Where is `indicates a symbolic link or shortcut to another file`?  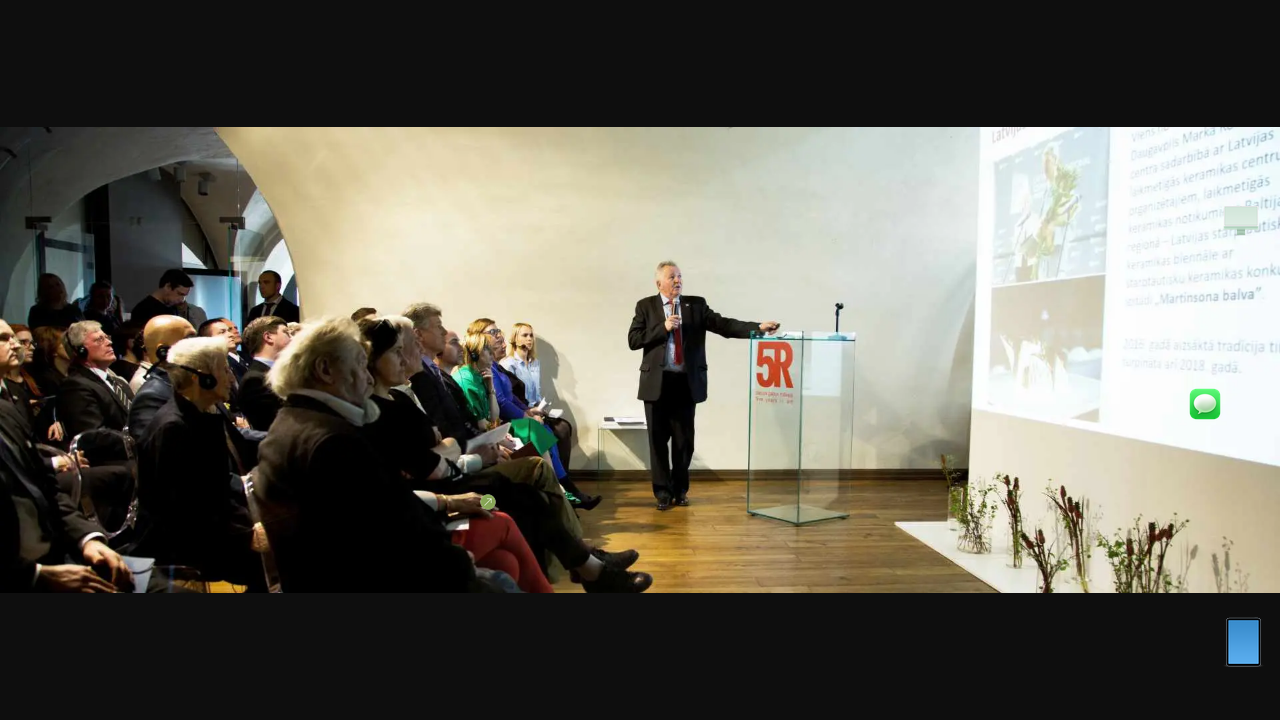
indicates a symbolic link or shortcut to another file is located at coordinates (488, 502).